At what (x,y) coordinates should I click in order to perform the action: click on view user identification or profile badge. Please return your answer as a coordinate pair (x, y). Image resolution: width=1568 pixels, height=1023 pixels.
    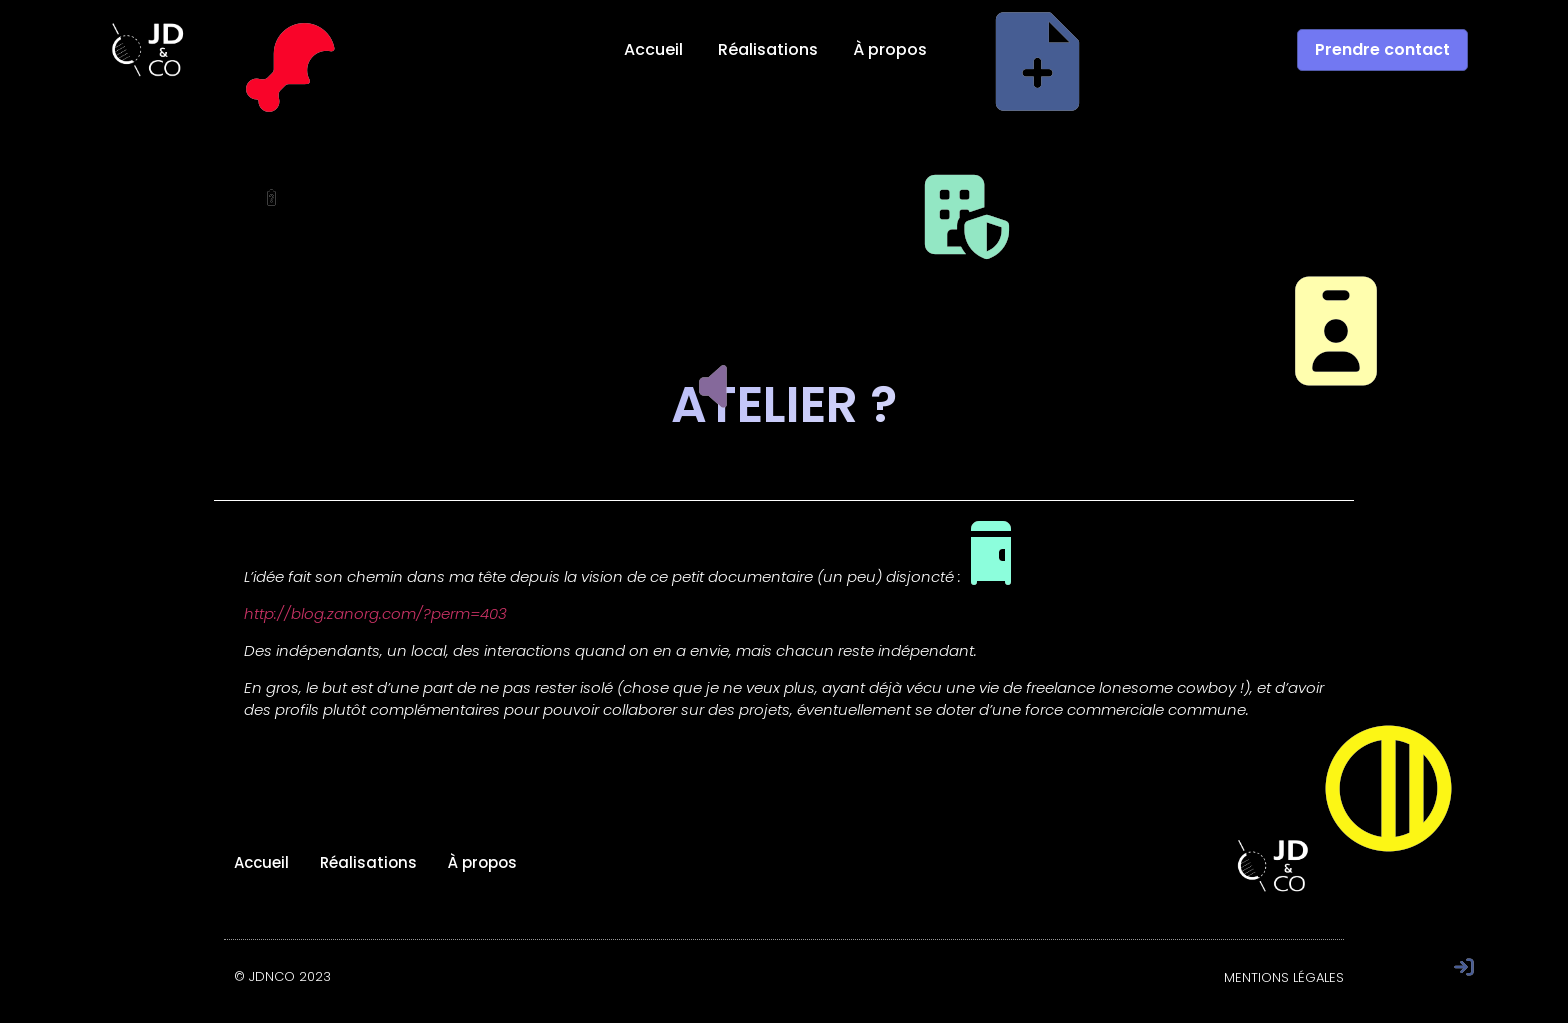
    Looking at the image, I should click on (1336, 331).